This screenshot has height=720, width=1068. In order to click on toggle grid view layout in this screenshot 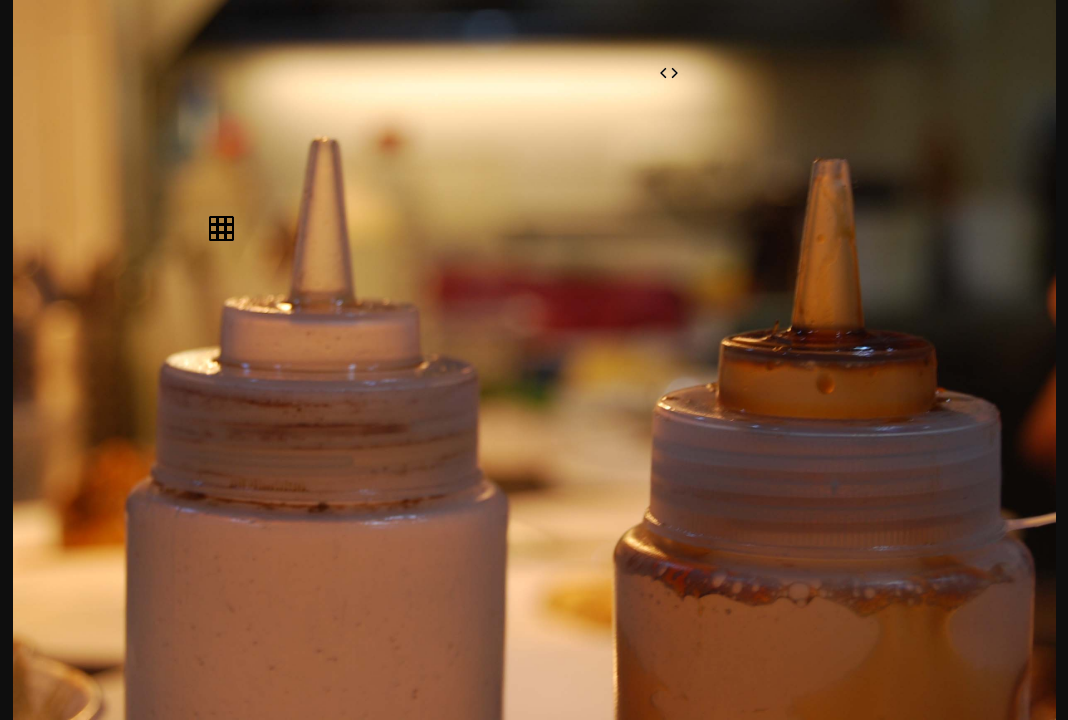, I will do `click(221, 228)`.